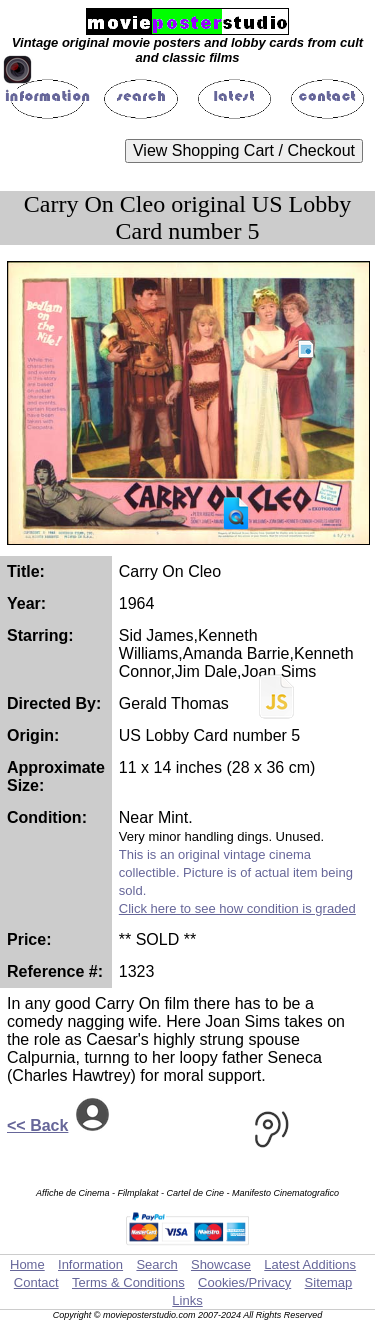  What do you see at coordinates (17, 69) in the screenshot?
I see `open camera controls app` at bounding box center [17, 69].